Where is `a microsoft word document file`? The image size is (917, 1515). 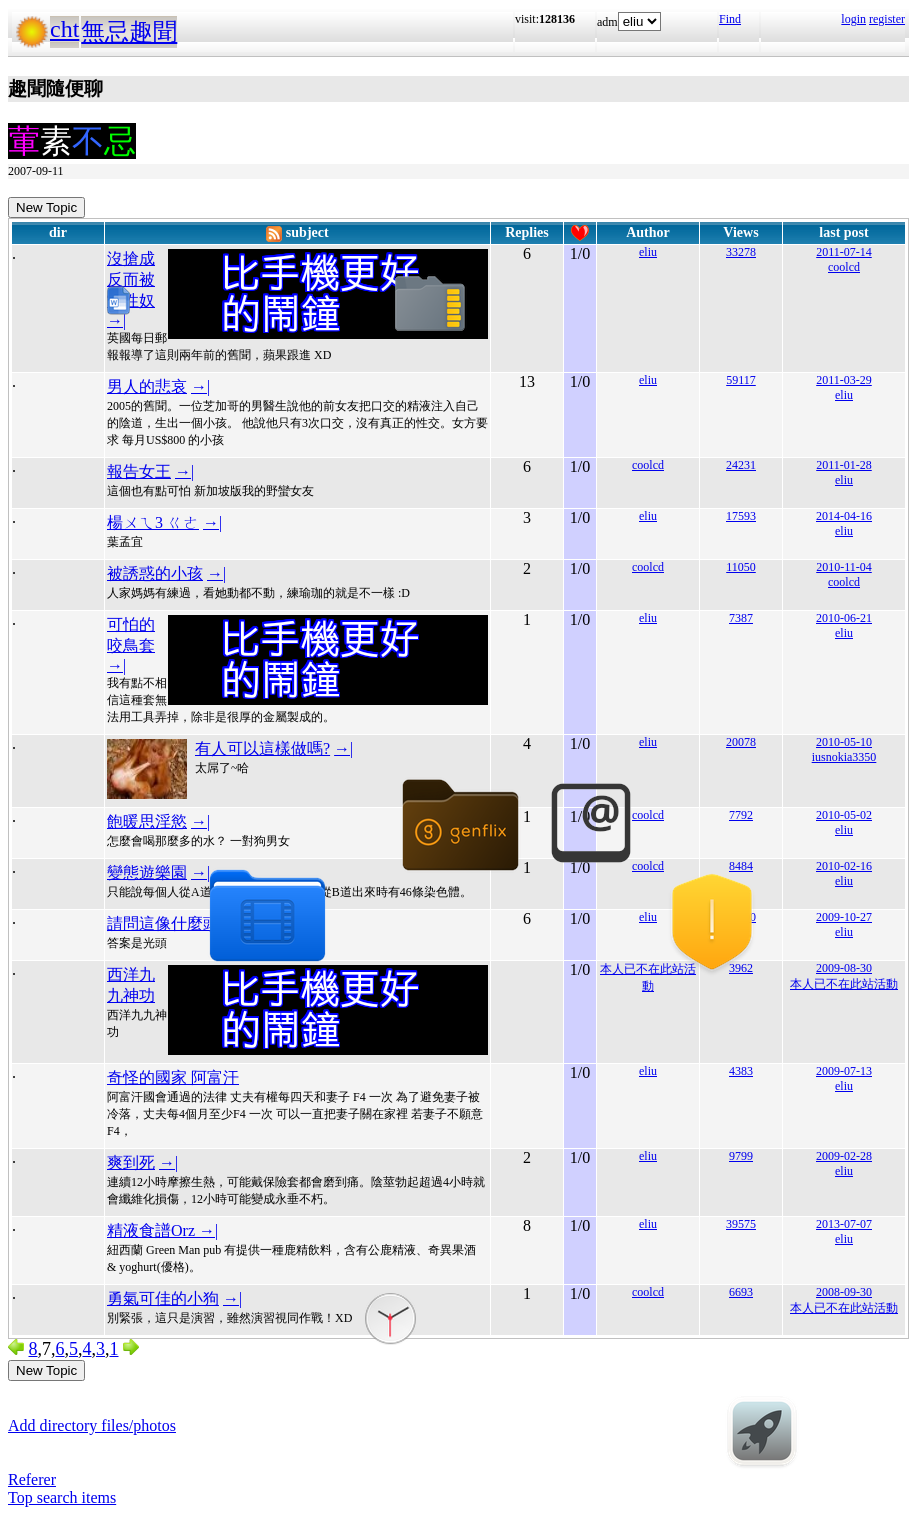
a microsoft word document file is located at coordinates (118, 300).